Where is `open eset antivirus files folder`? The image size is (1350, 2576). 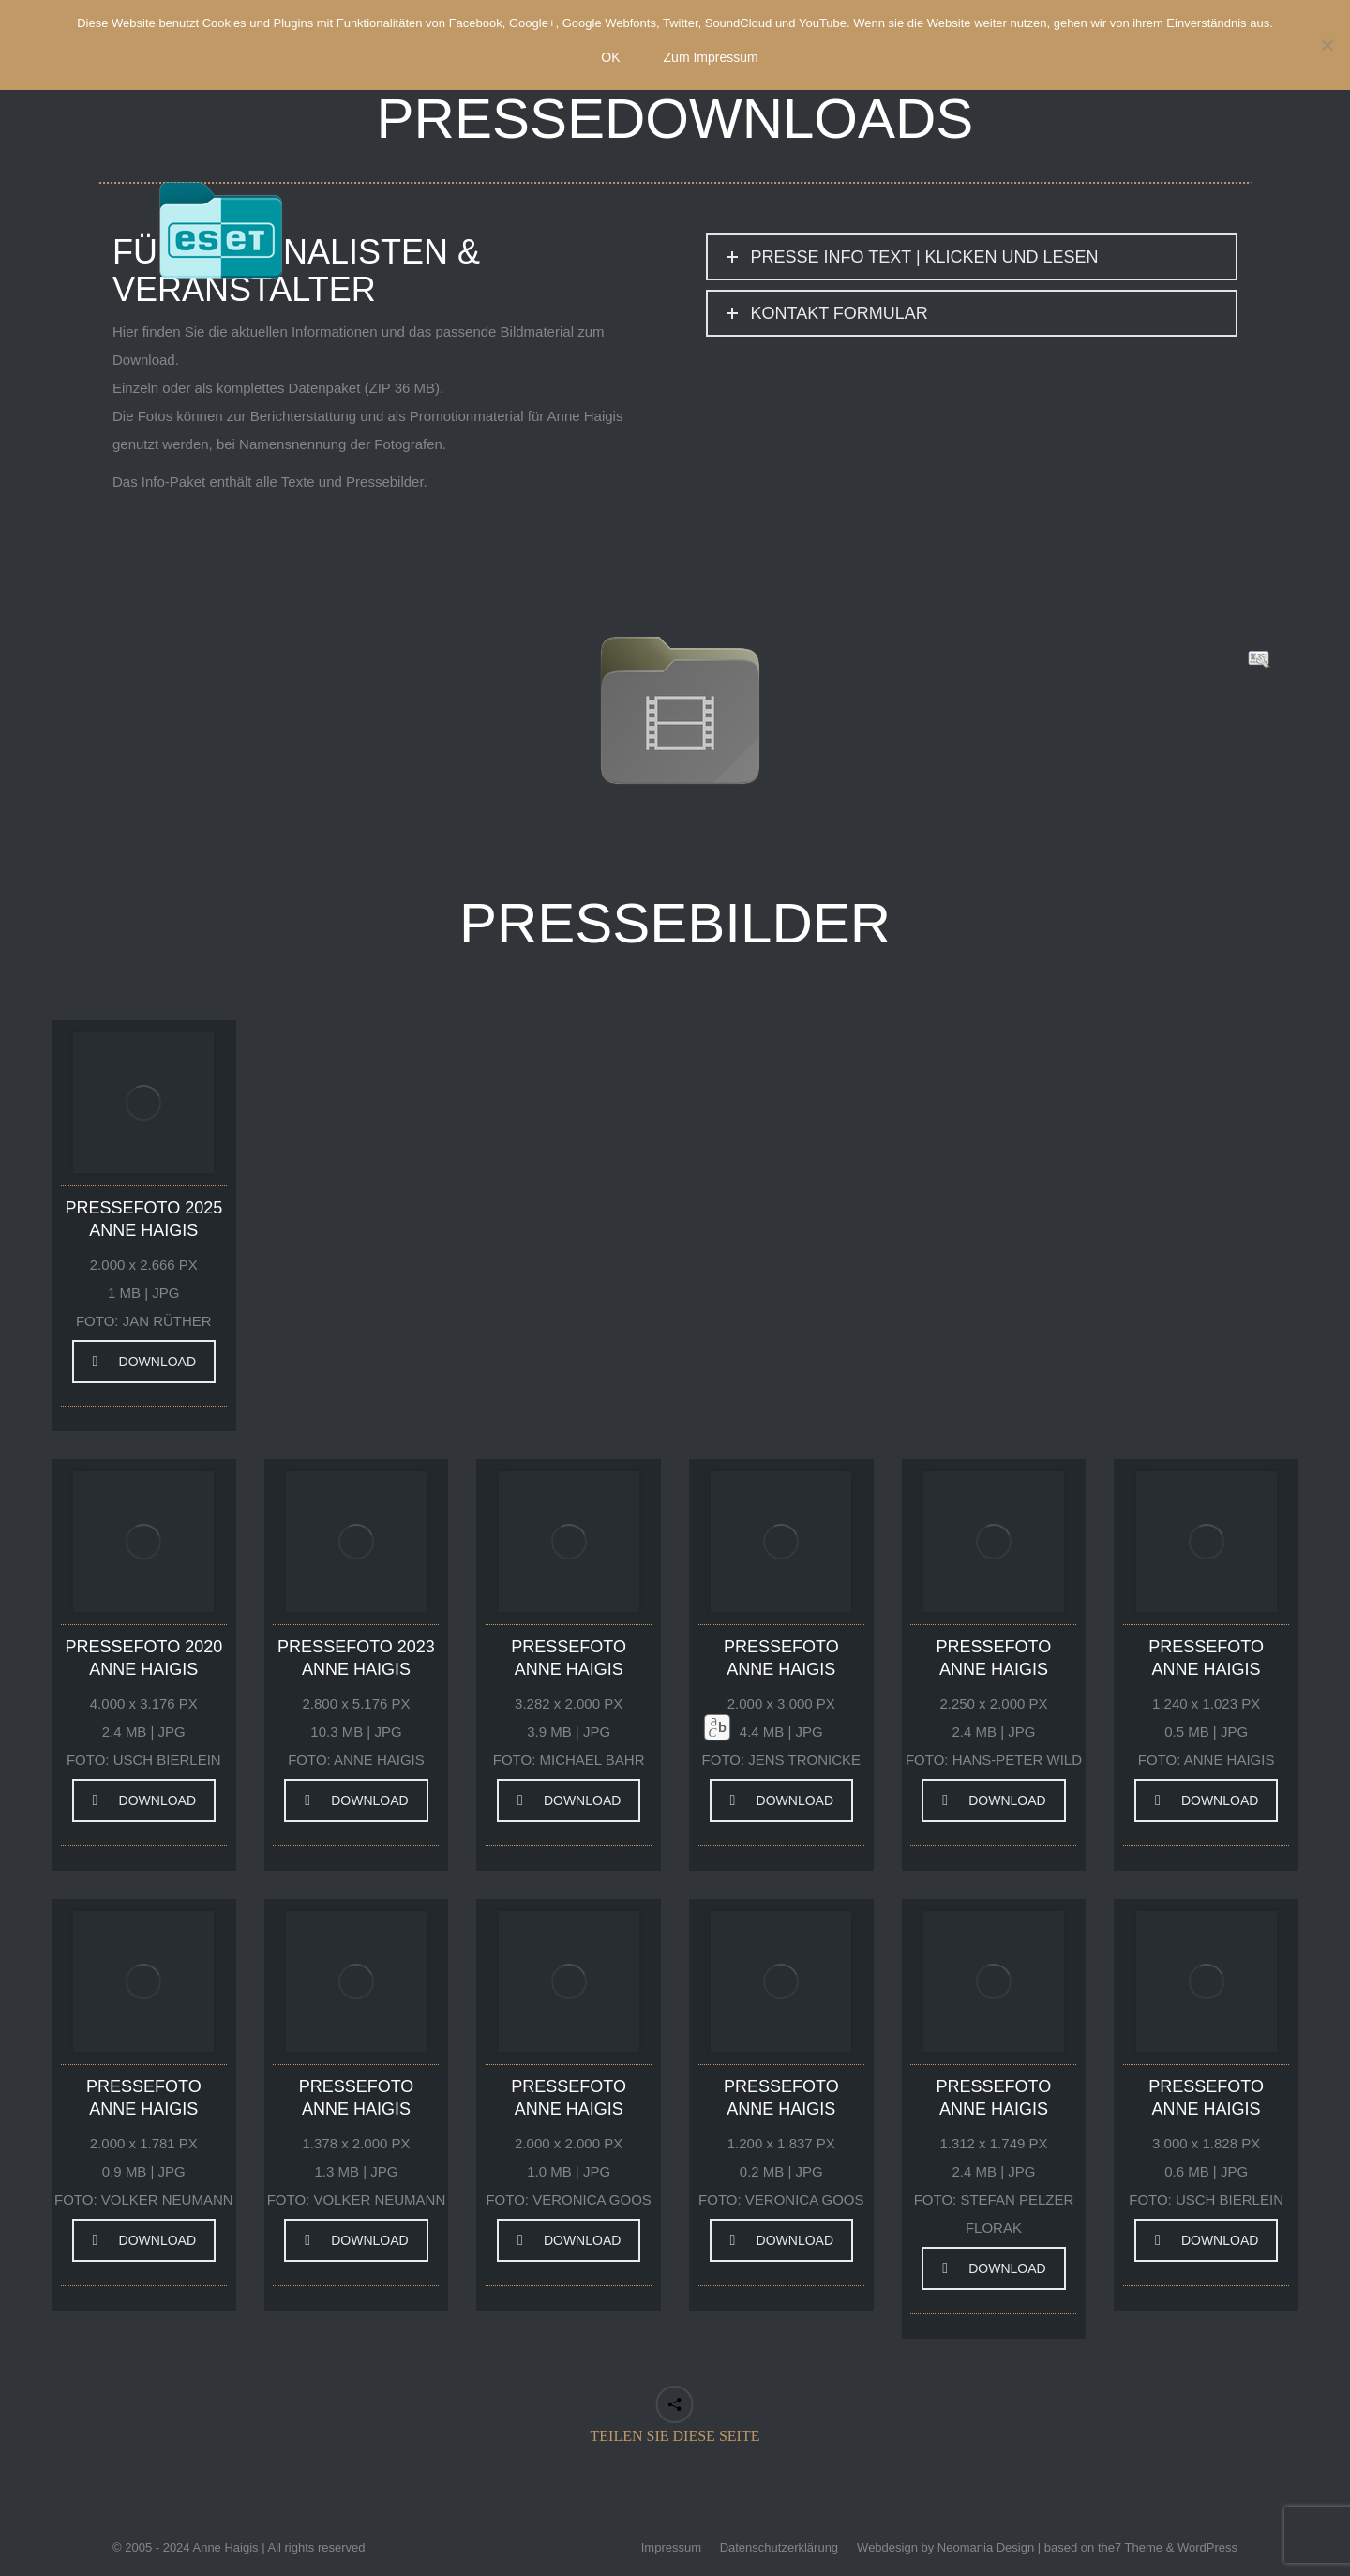
open eset antivirus files folder is located at coordinates (220, 233).